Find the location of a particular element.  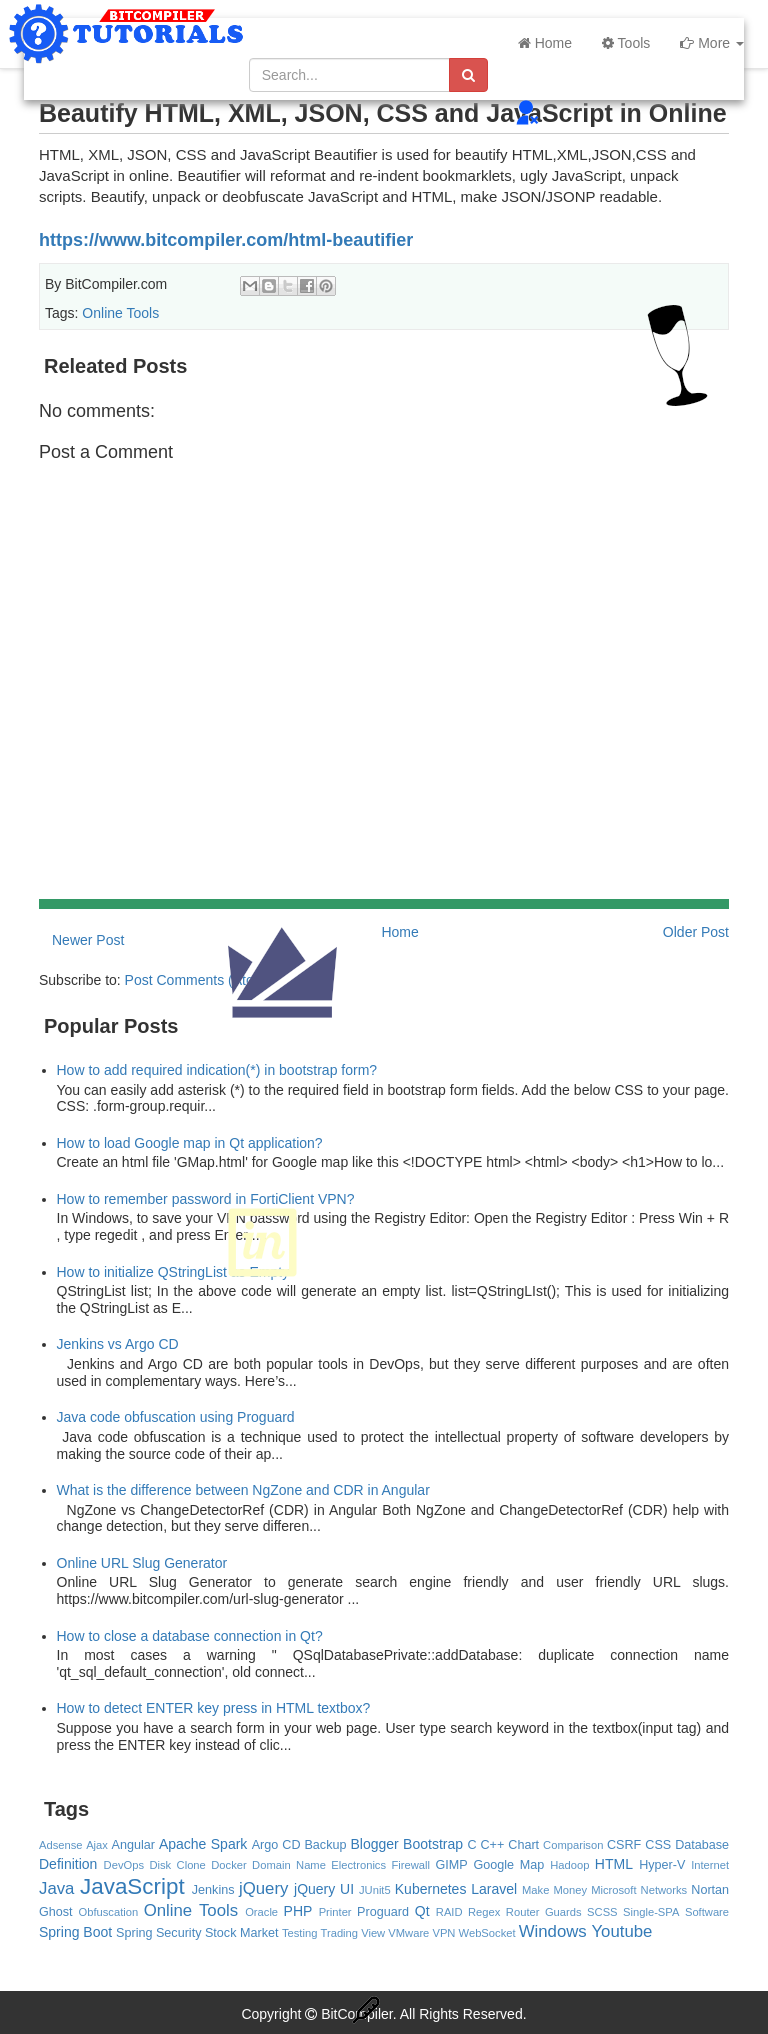

unfollow a user is located at coordinates (526, 113).